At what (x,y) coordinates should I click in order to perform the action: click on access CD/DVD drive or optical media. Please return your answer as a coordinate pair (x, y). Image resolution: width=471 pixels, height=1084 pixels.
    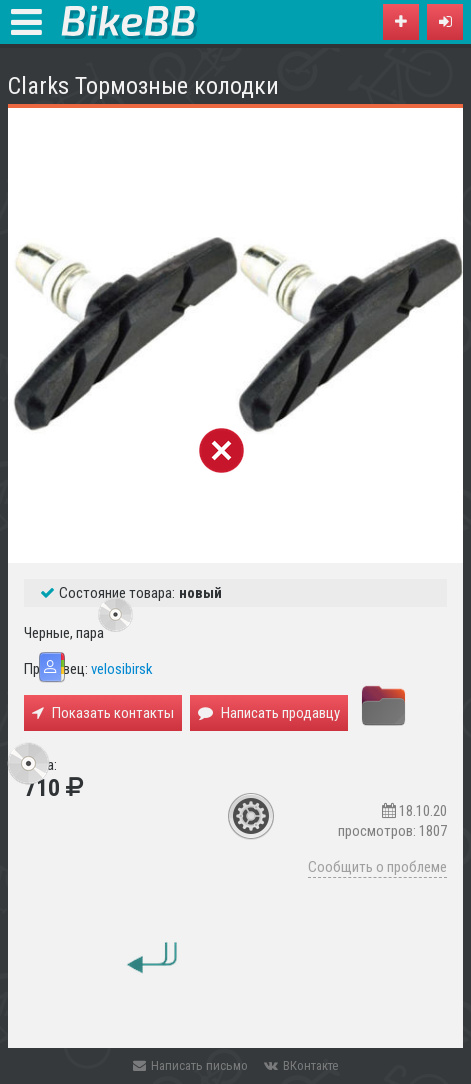
    Looking at the image, I should click on (28, 763).